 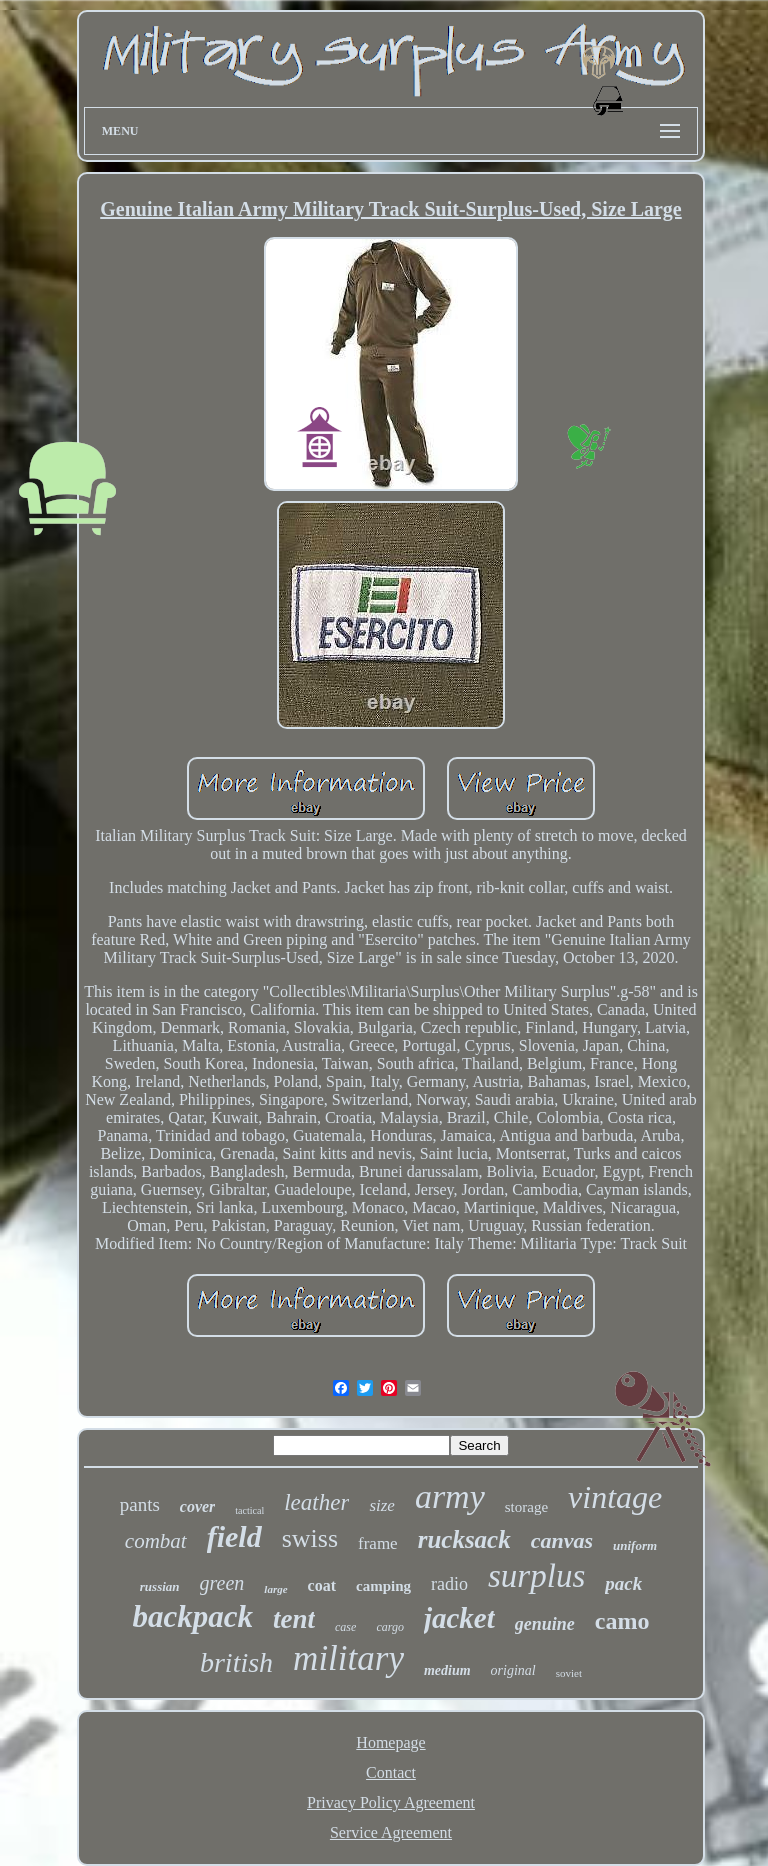 What do you see at coordinates (589, 446) in the screenshot?
I see `access fairy tale or fantasy game content` at bounding box center [589, 446].